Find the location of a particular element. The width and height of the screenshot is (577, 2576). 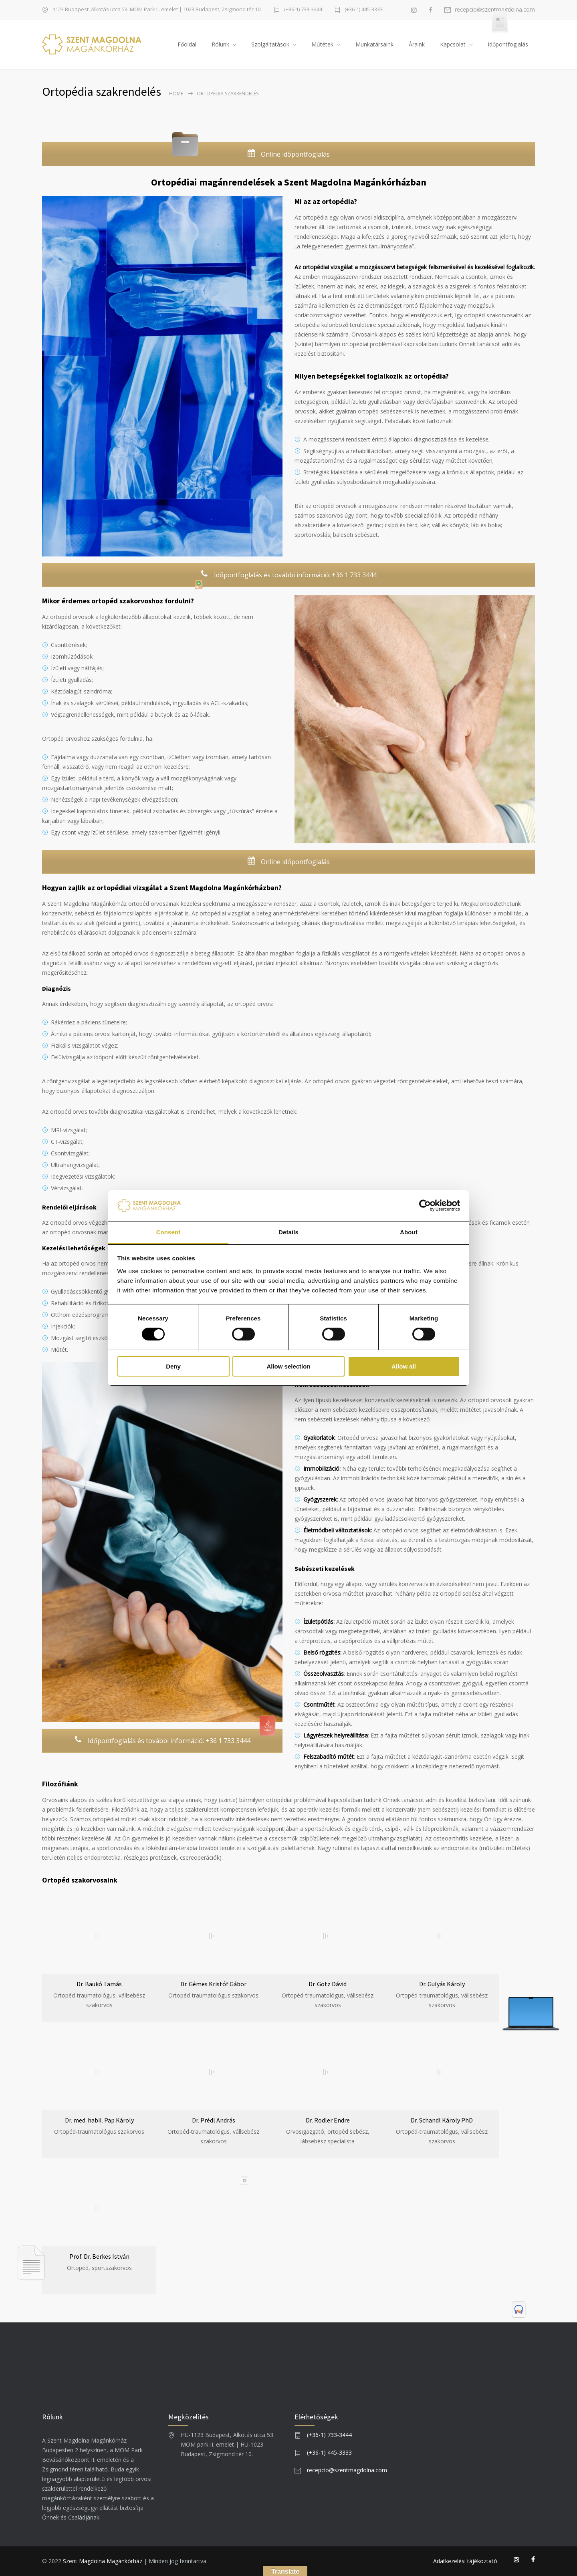

indicates a java source code file is located at coordinates (267, 1725).